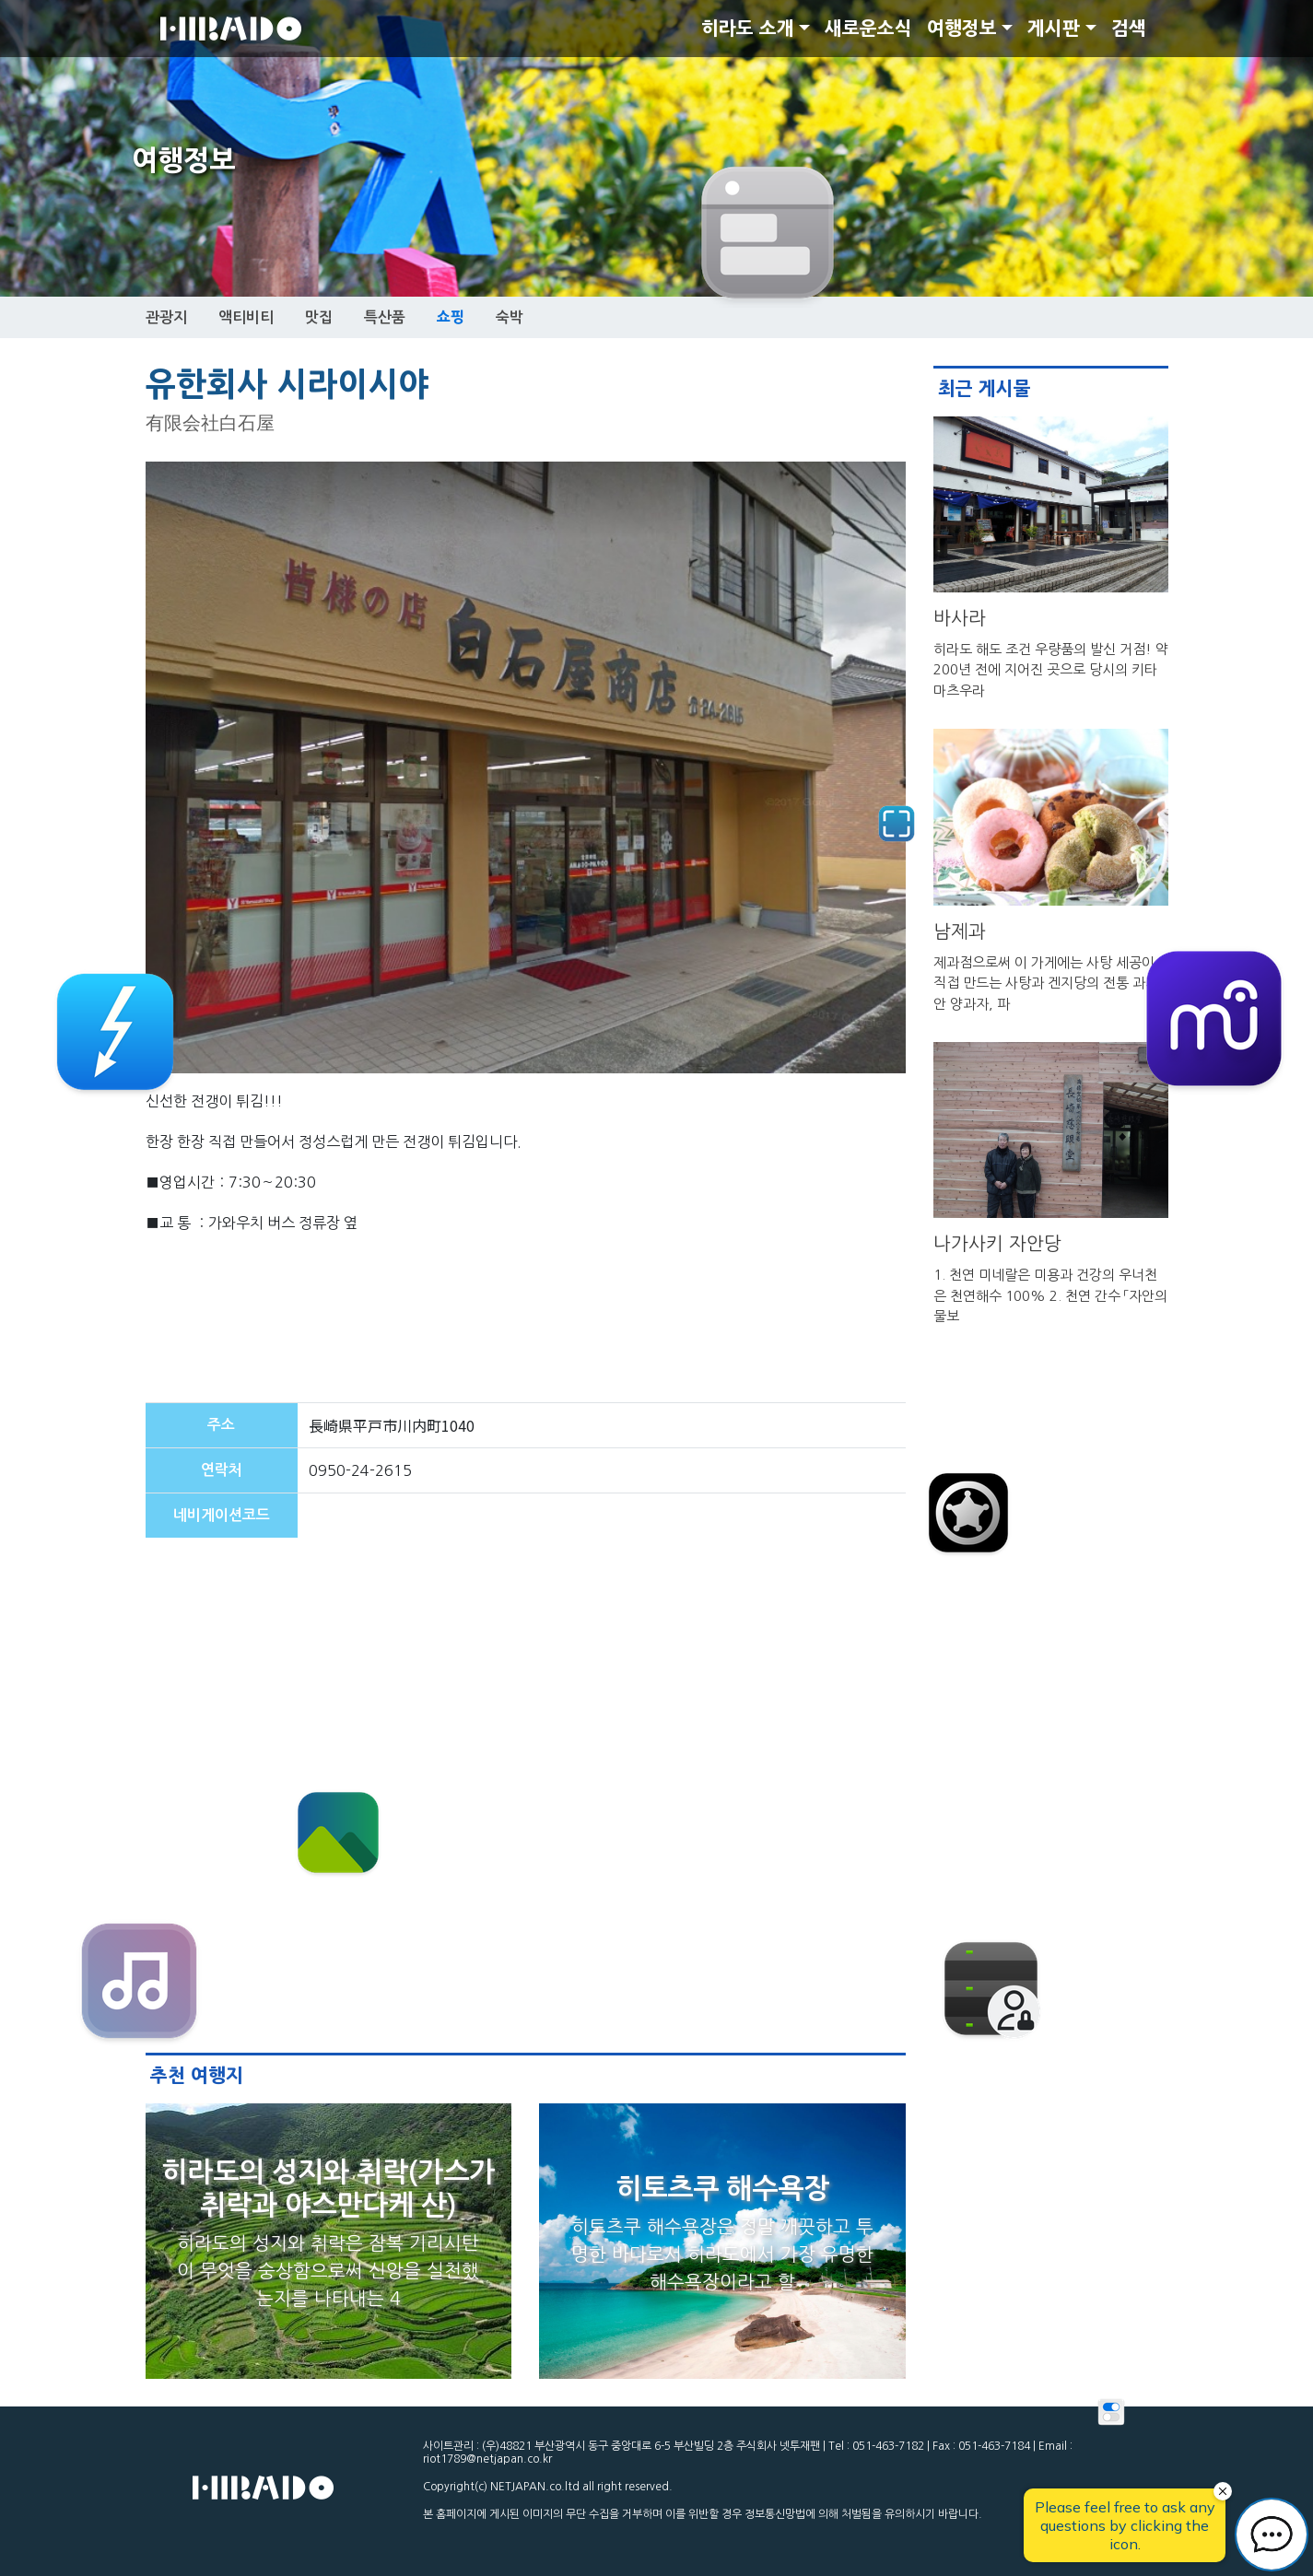 The height and width of the screenshot is (2576, 1313). What do you see at coordinates (338, 1832) in the screenshot?
I see `open xpano panorama stitching app` at bounding box center [338, 1832].